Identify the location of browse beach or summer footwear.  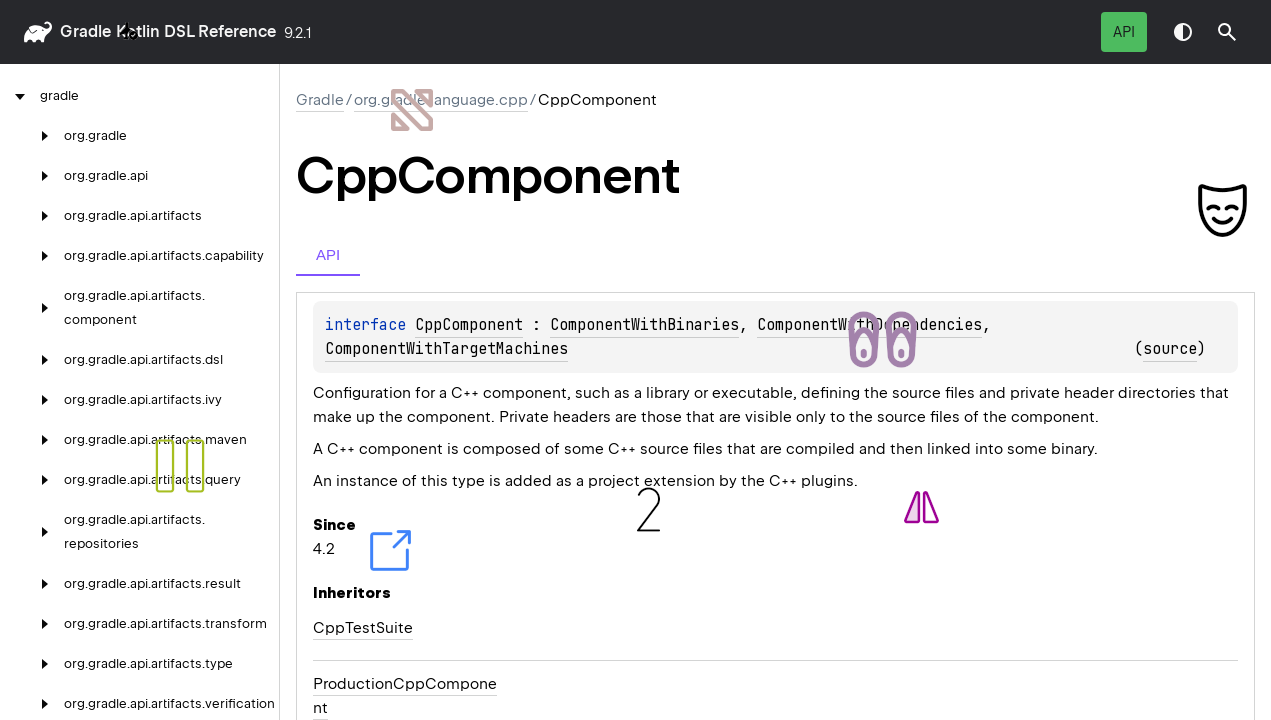
(882, 339).